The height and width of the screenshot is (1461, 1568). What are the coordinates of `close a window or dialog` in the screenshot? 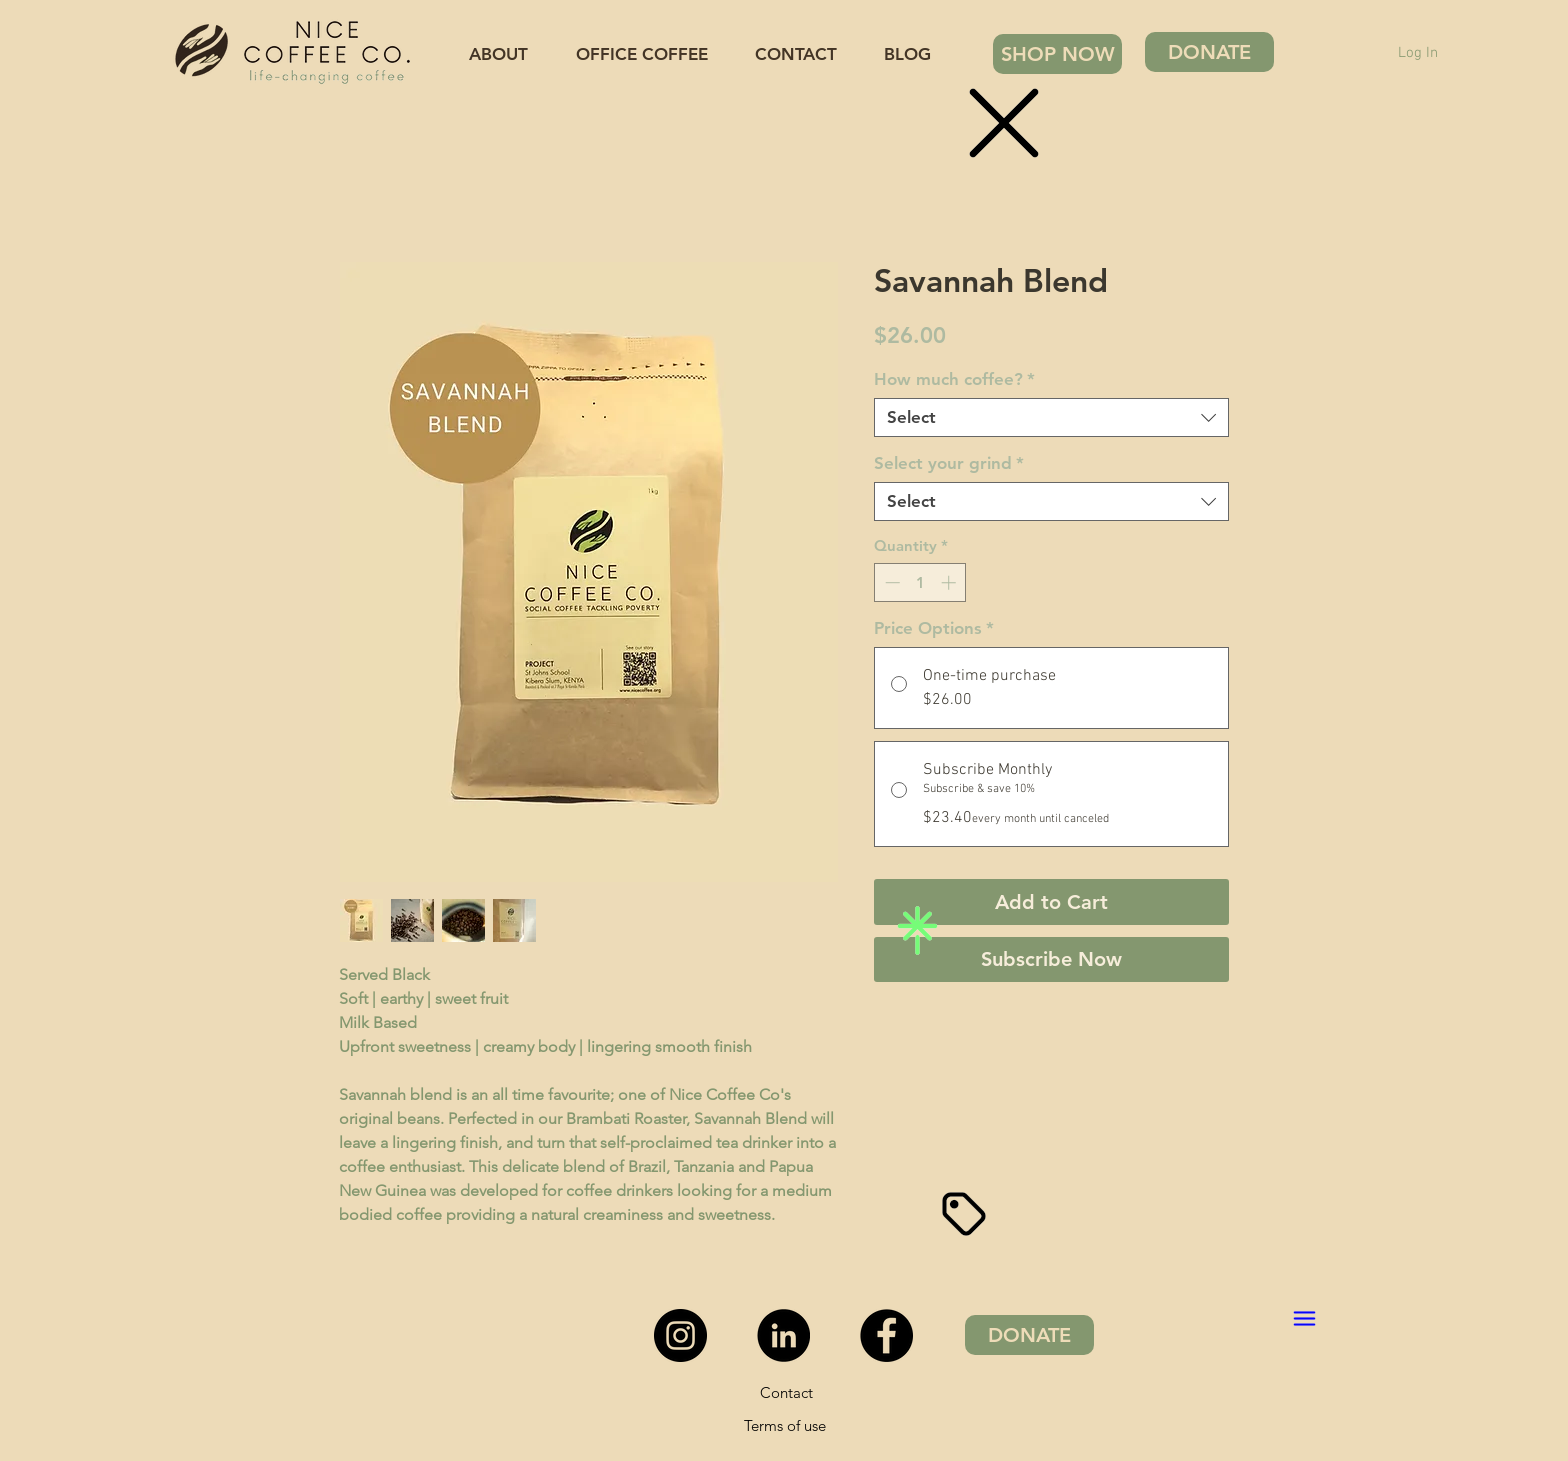 It's located at (1004, 123).